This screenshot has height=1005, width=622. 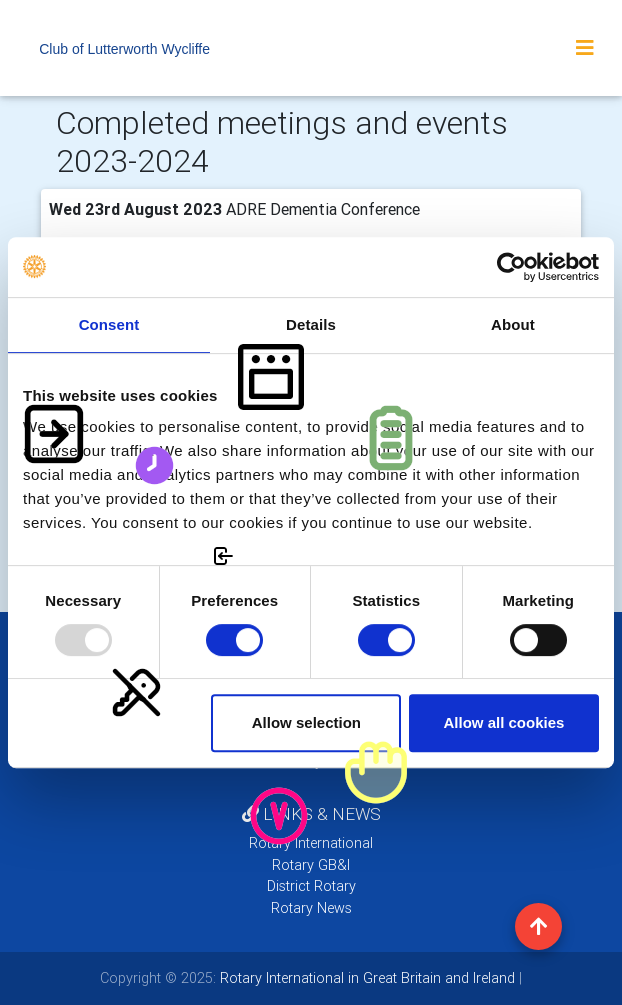 I want to click on log in to your account, so click(x=223, y=556).